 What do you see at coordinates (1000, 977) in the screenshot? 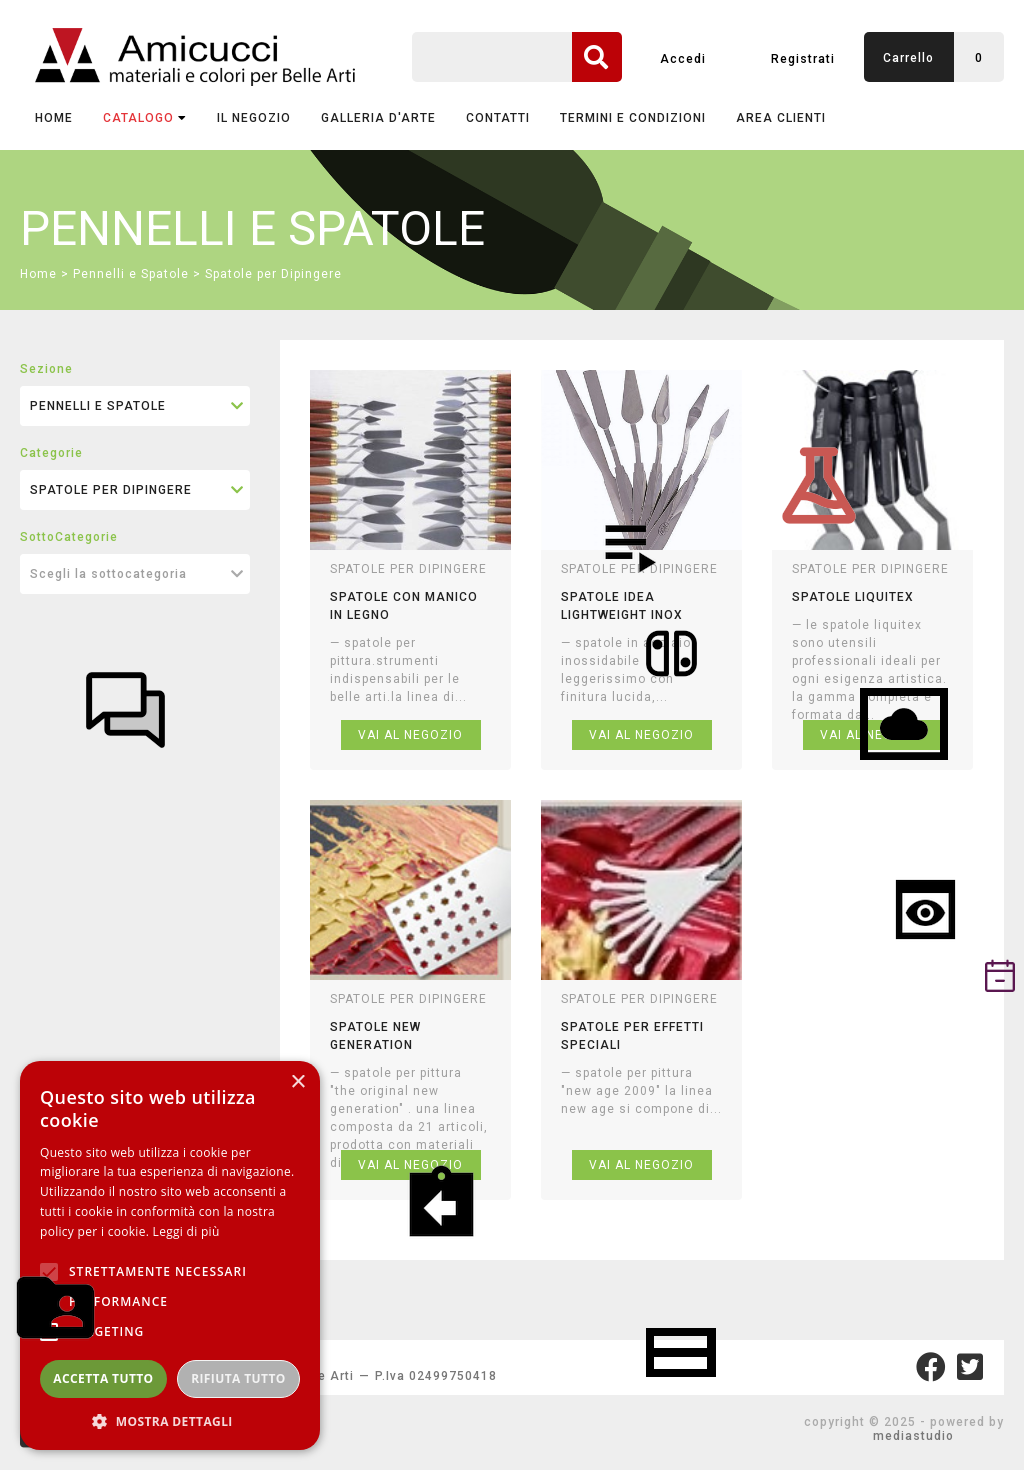
I see `remove an event from calendar` at bounding box center [1000, 977].